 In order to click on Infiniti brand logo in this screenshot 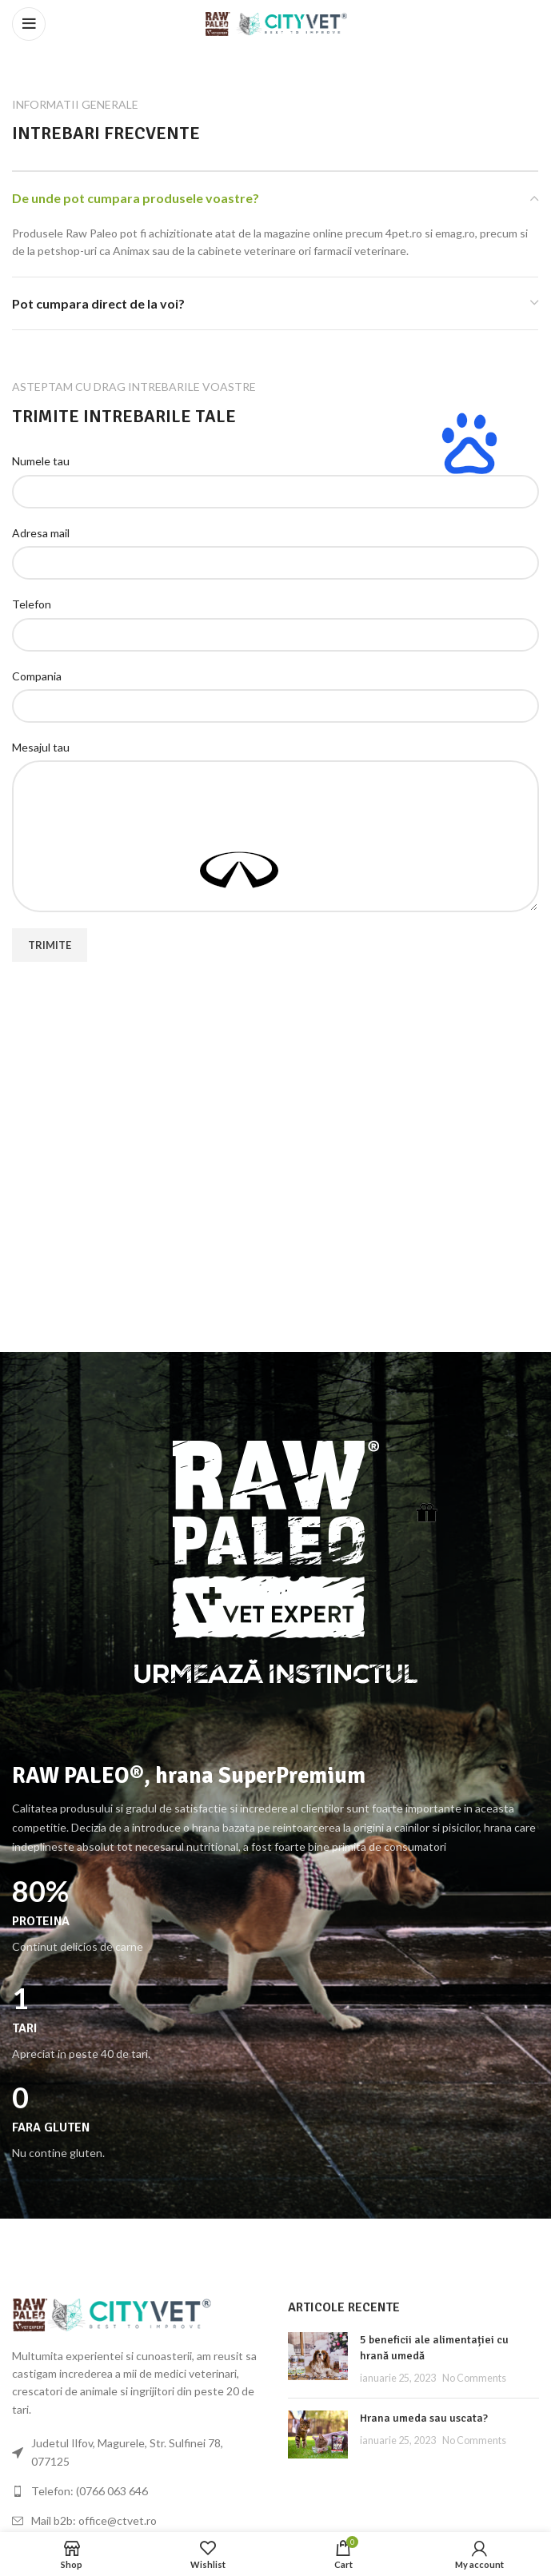, I will do `click(239, 870)`.